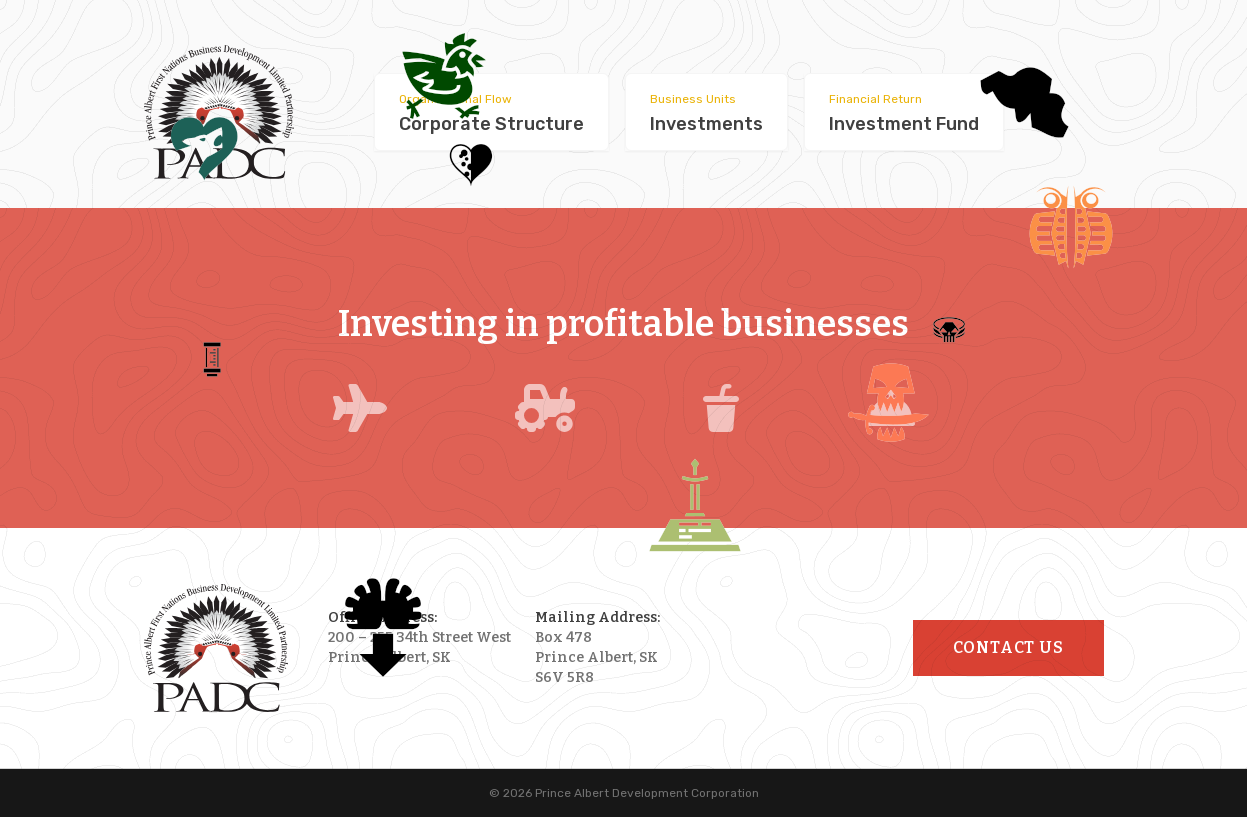  What do you see at coordinates (204, 149) in the screenshot?
I see `support animal welfare or pet rescue organizations` at bounding box center [204, 149].